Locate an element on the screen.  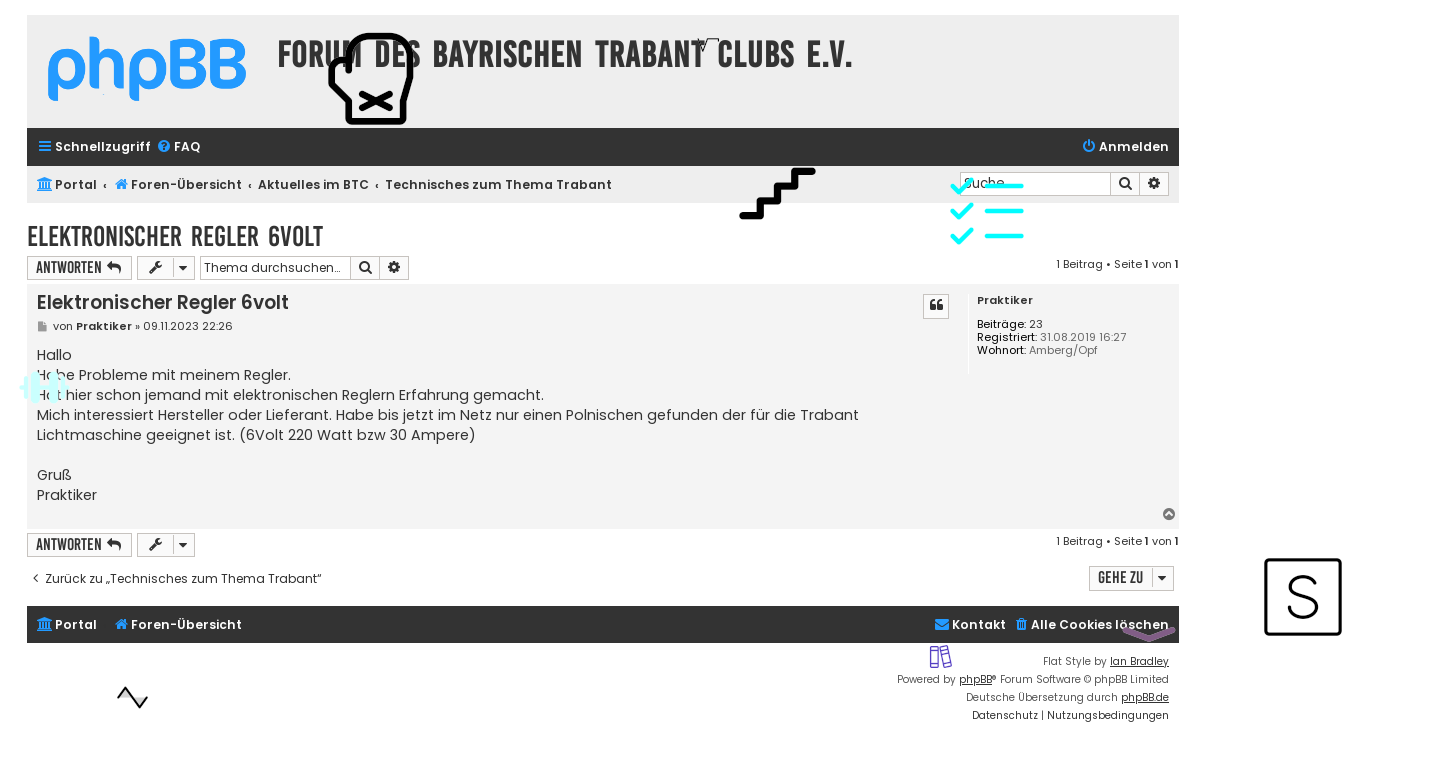
view completed tasks or checklist is located at coordinates (987, 211).